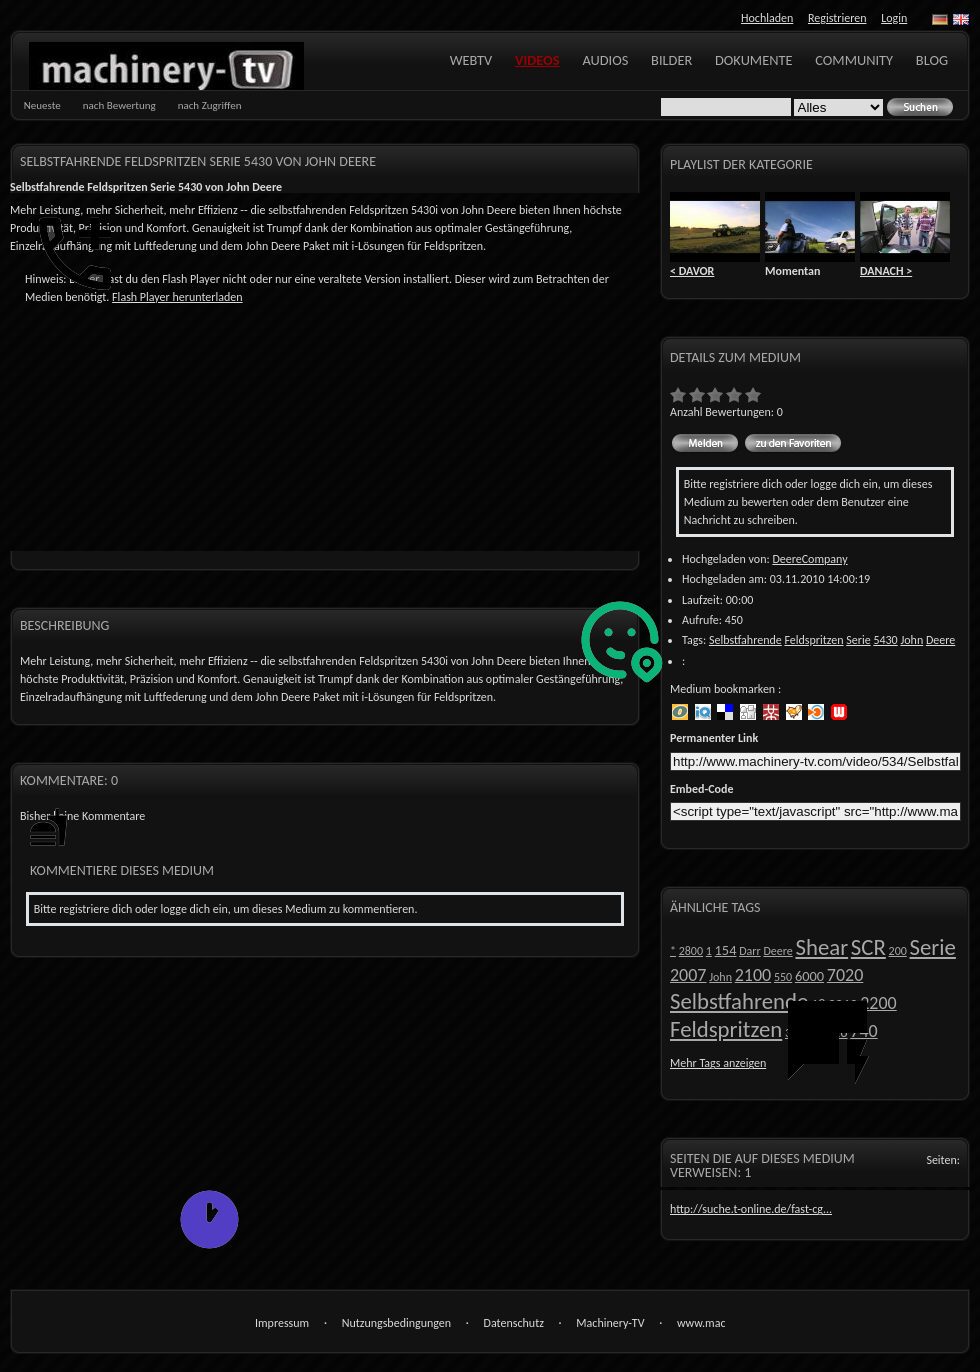 The width and height of the screenshot is (980, 1372). I want to click on send a quick reply to a message, so click(827, 1040).